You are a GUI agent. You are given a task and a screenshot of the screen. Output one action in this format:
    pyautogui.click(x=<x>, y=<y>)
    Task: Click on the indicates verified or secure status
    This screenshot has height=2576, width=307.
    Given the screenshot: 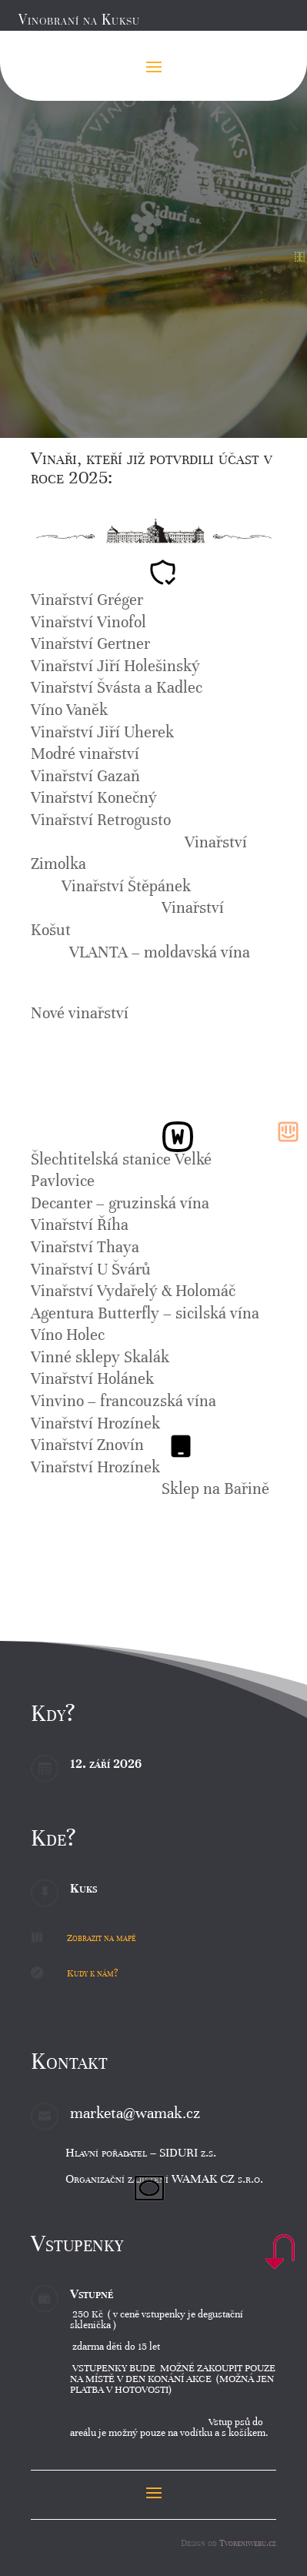 What is the action you would take?
    pyautogui.click(x=162, y=572)
    